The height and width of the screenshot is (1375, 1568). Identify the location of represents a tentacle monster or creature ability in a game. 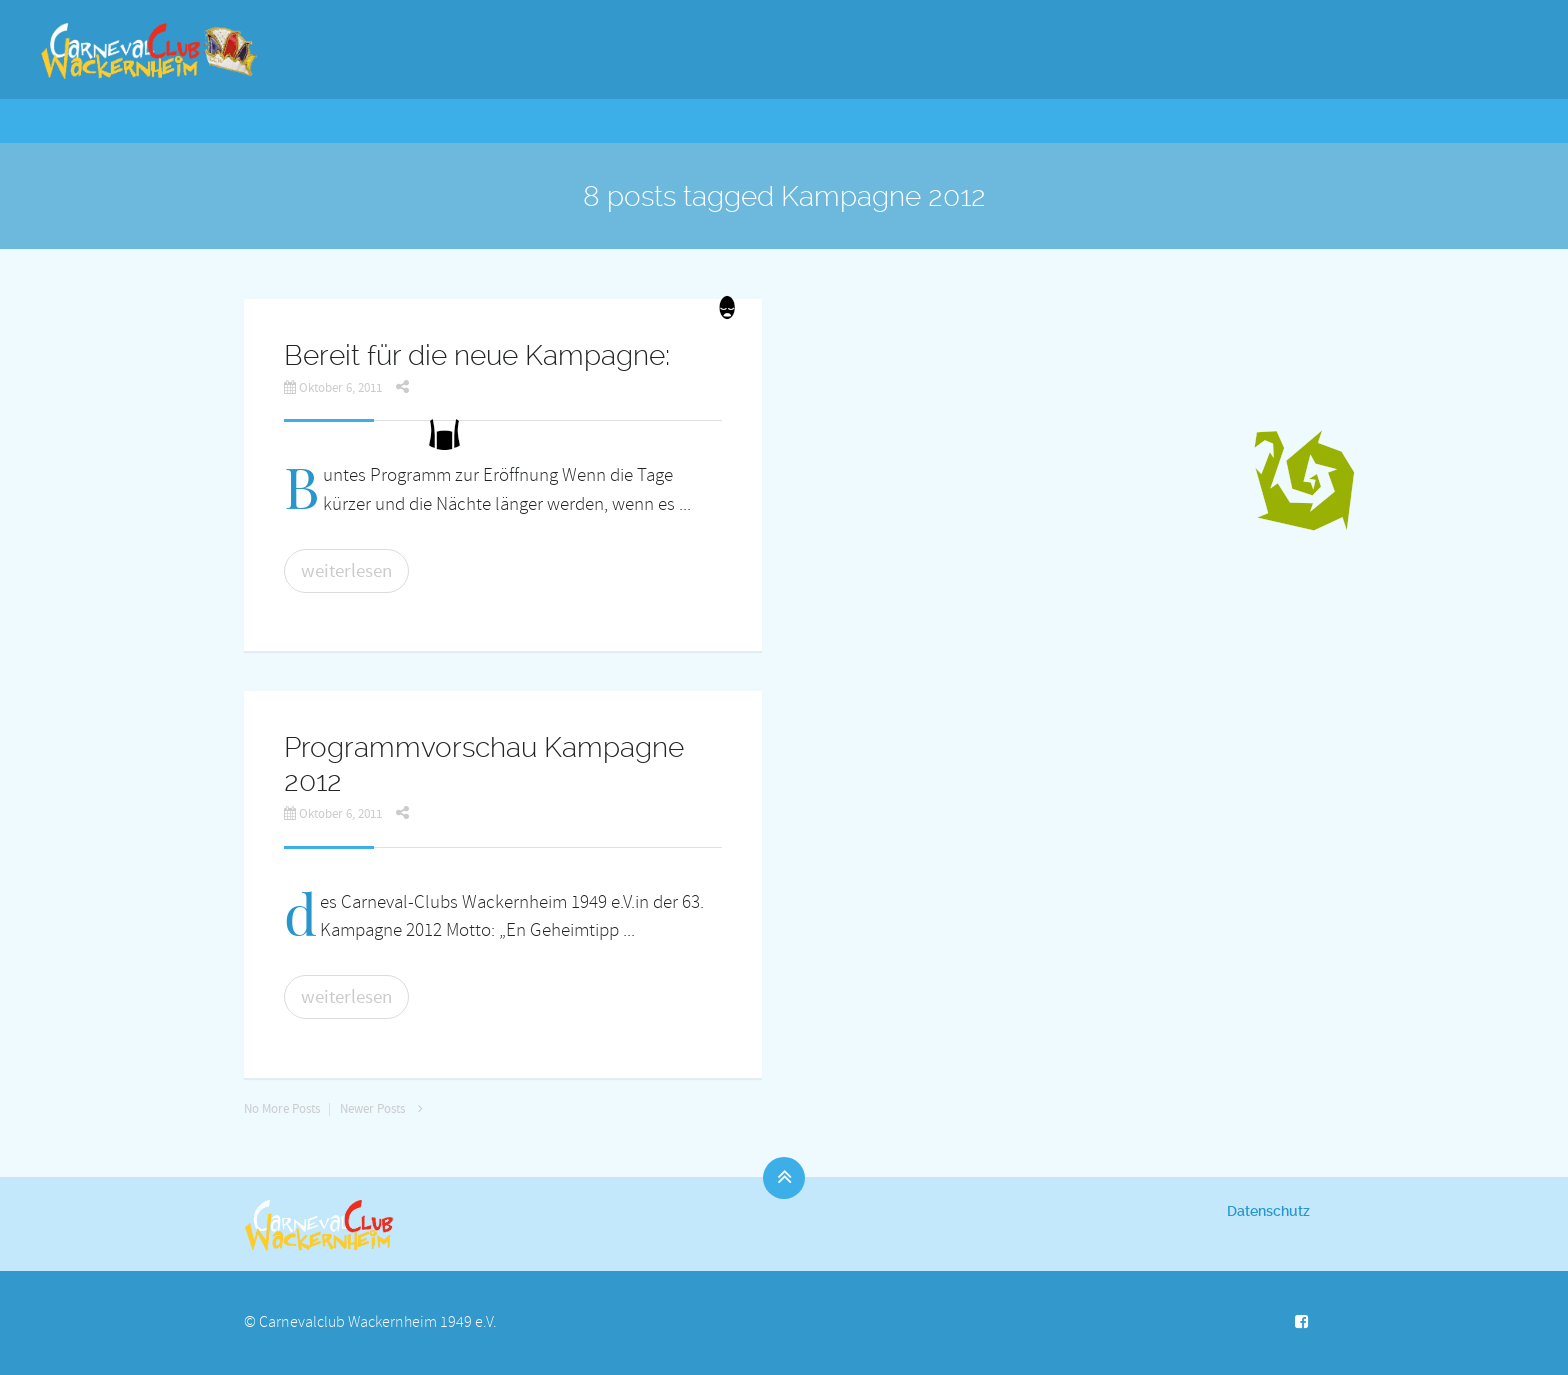
(1305, 481).